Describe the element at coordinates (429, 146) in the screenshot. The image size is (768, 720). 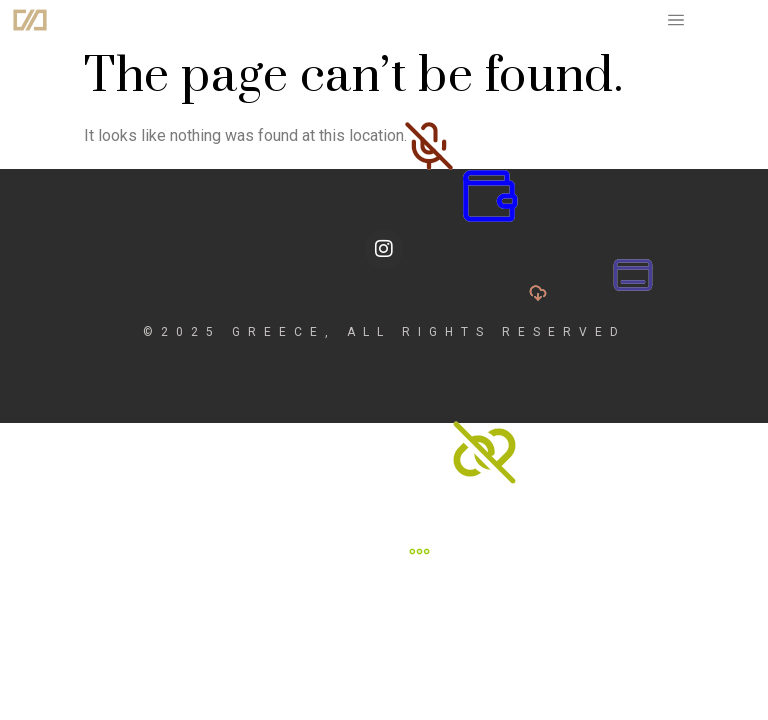
I see `mute your microphone` at that location.